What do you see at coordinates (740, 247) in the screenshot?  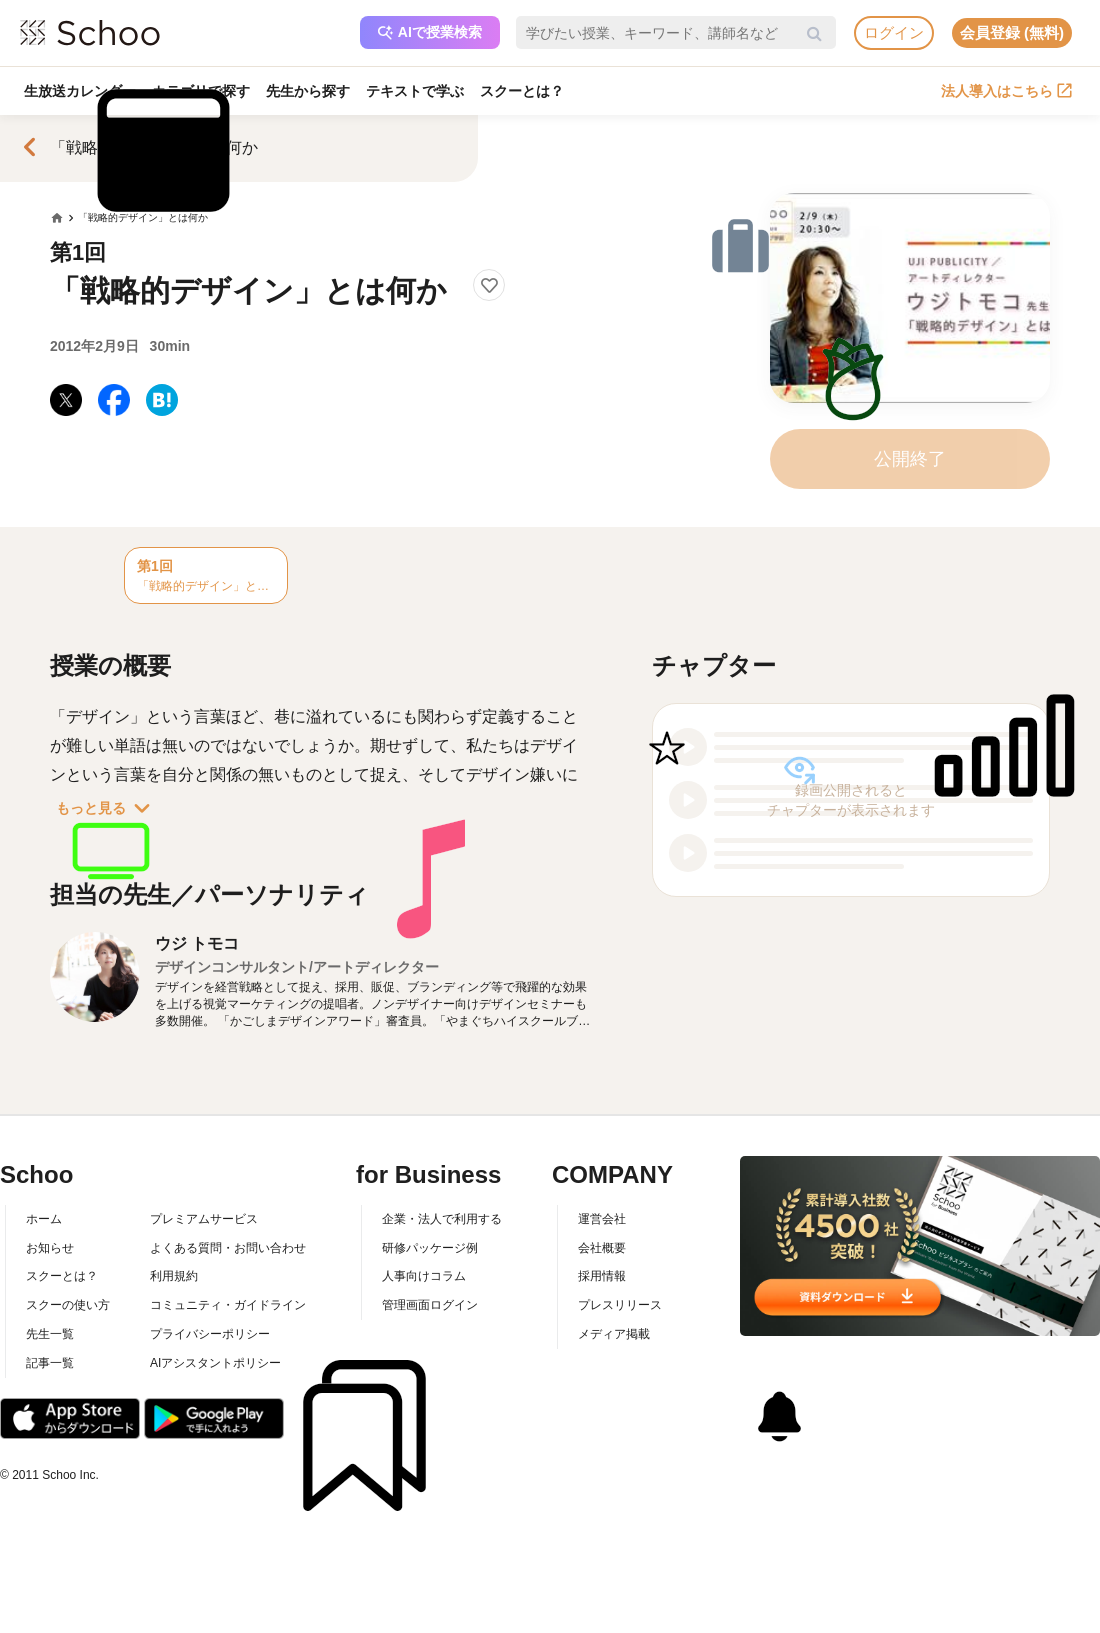 I see `access travel or trip planning features` at bounding box center [740, 247].